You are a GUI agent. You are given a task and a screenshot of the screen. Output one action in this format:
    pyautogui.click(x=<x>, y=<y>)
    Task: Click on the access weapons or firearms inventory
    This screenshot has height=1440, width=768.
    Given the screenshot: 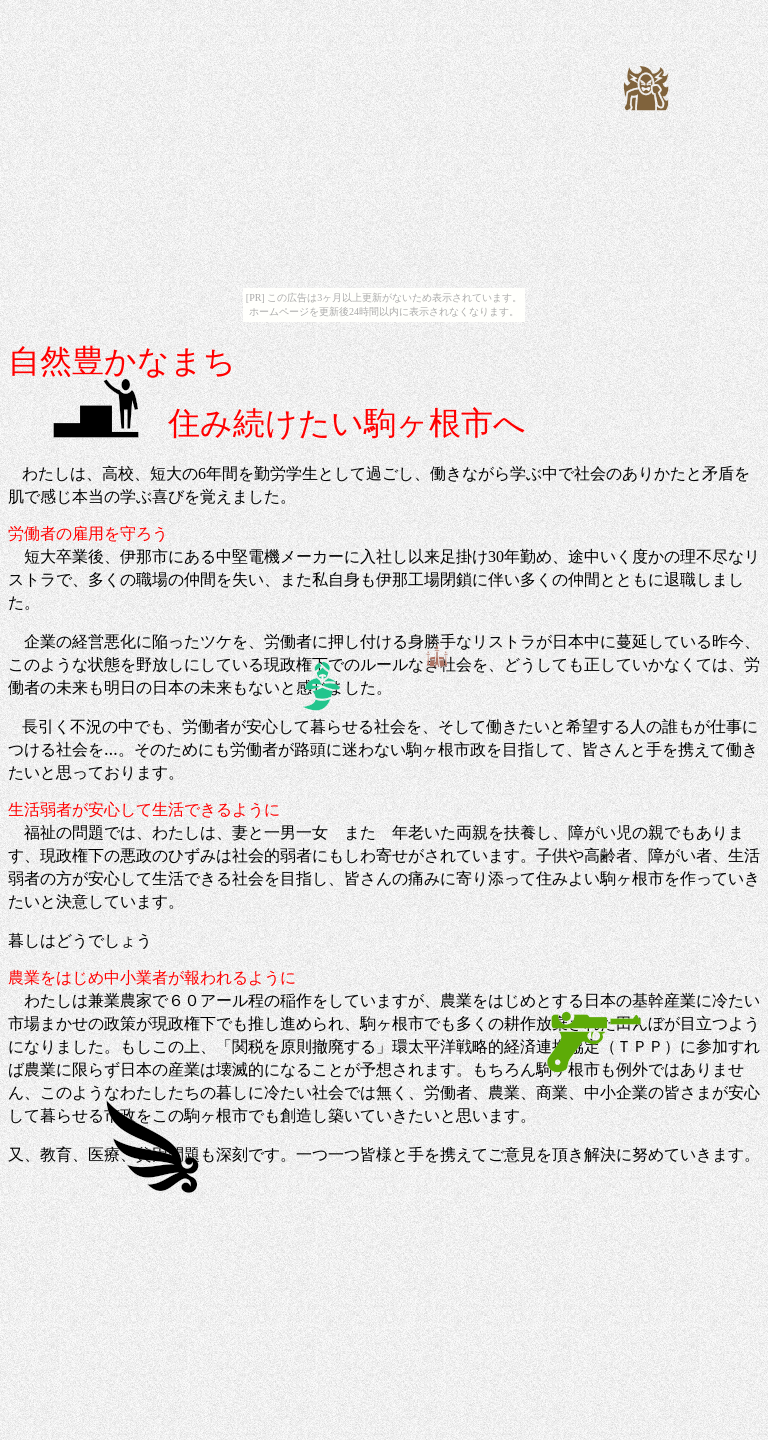 What is the action you would take?
    pyautogui.click(x=594, y=1042)
    